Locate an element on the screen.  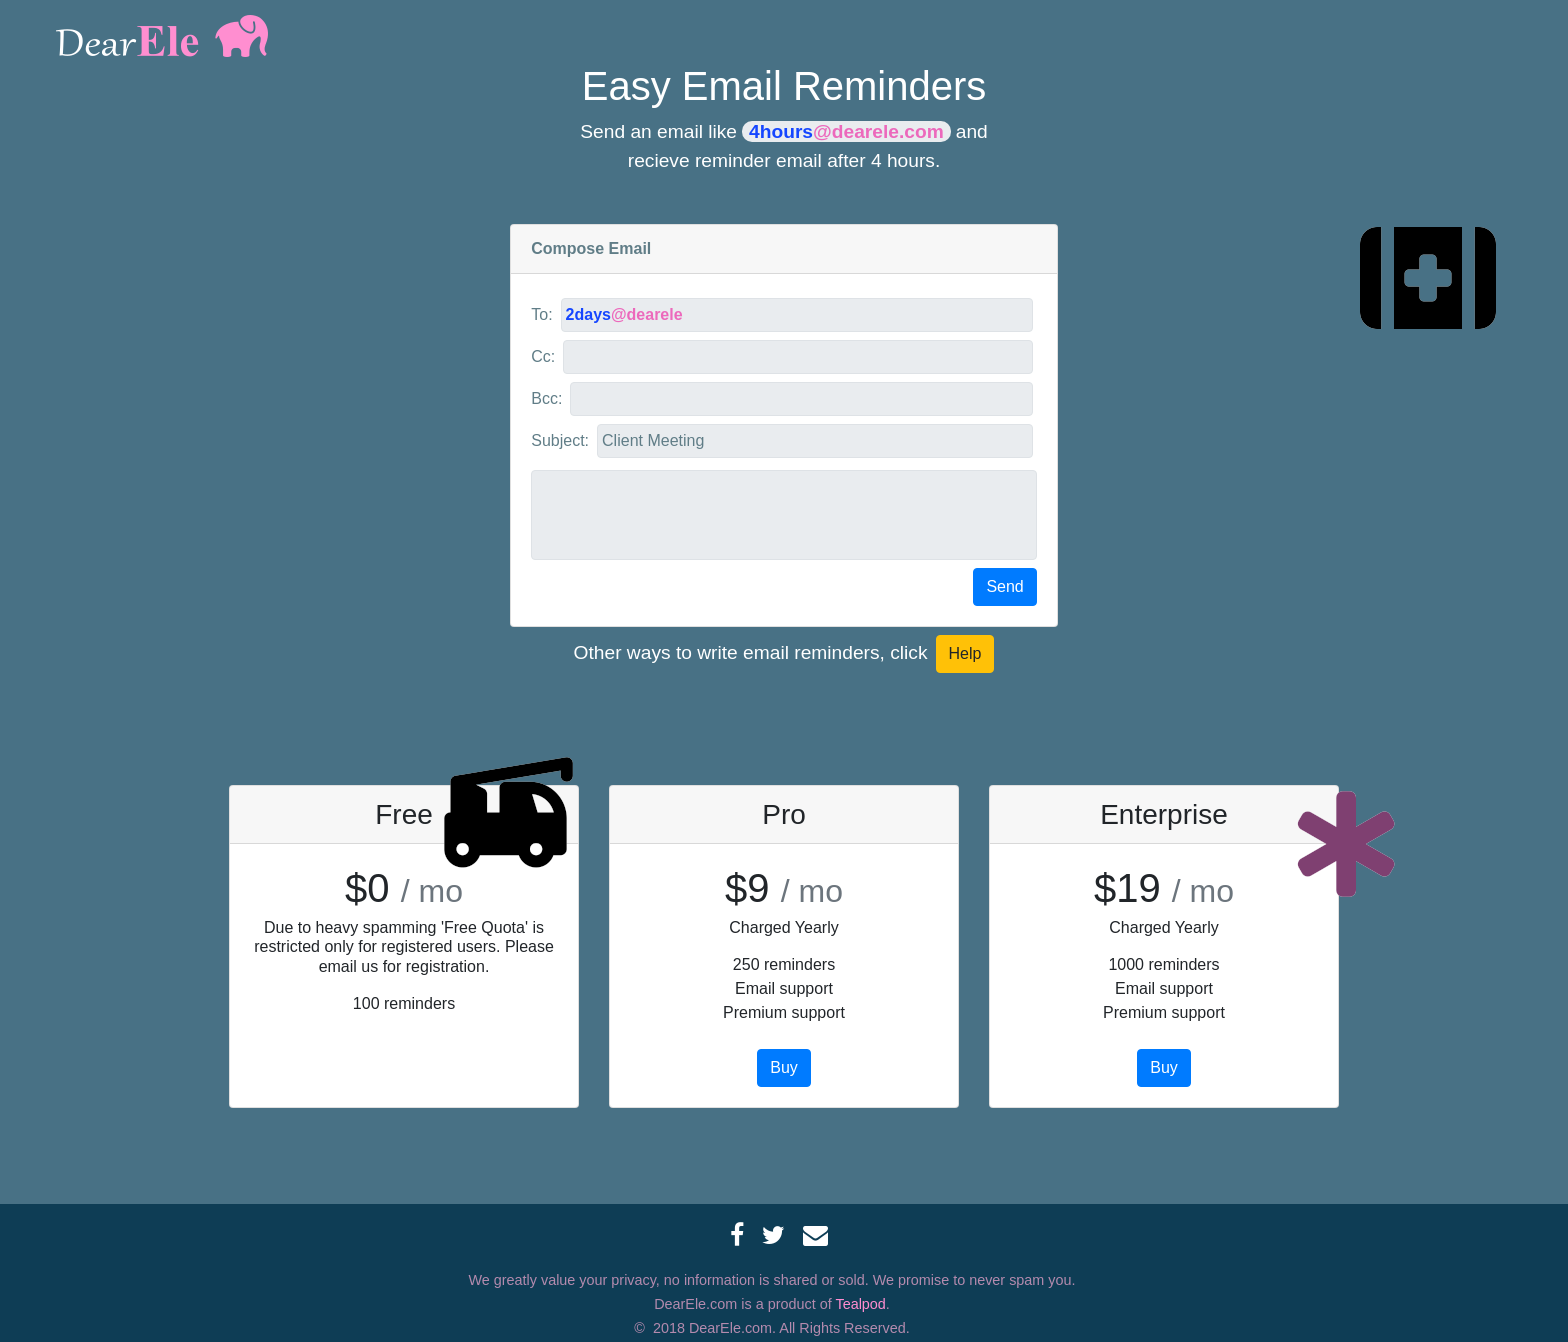
request roadside assistance or towing is located at coordinates (505, 818).